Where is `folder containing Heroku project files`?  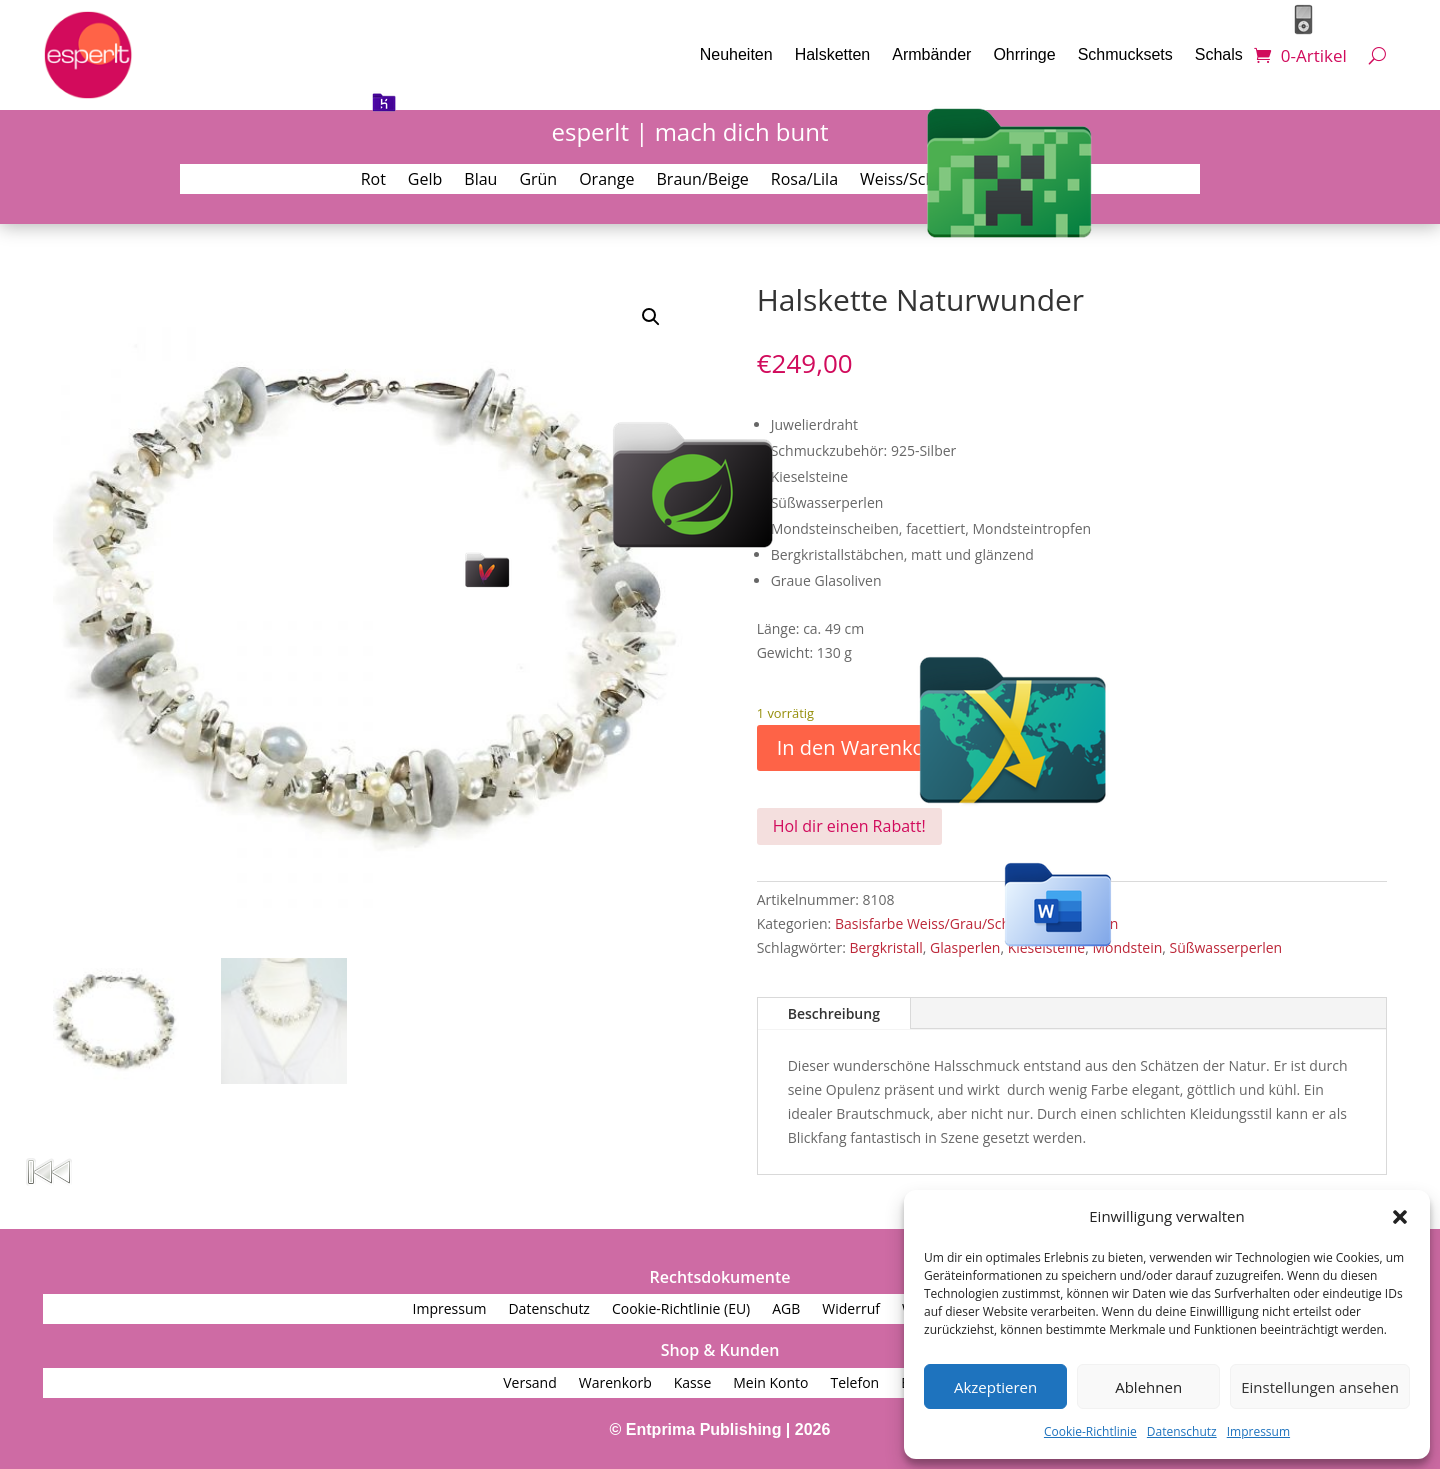
folder containing Heroku project files is located at coordinates (384, 103).